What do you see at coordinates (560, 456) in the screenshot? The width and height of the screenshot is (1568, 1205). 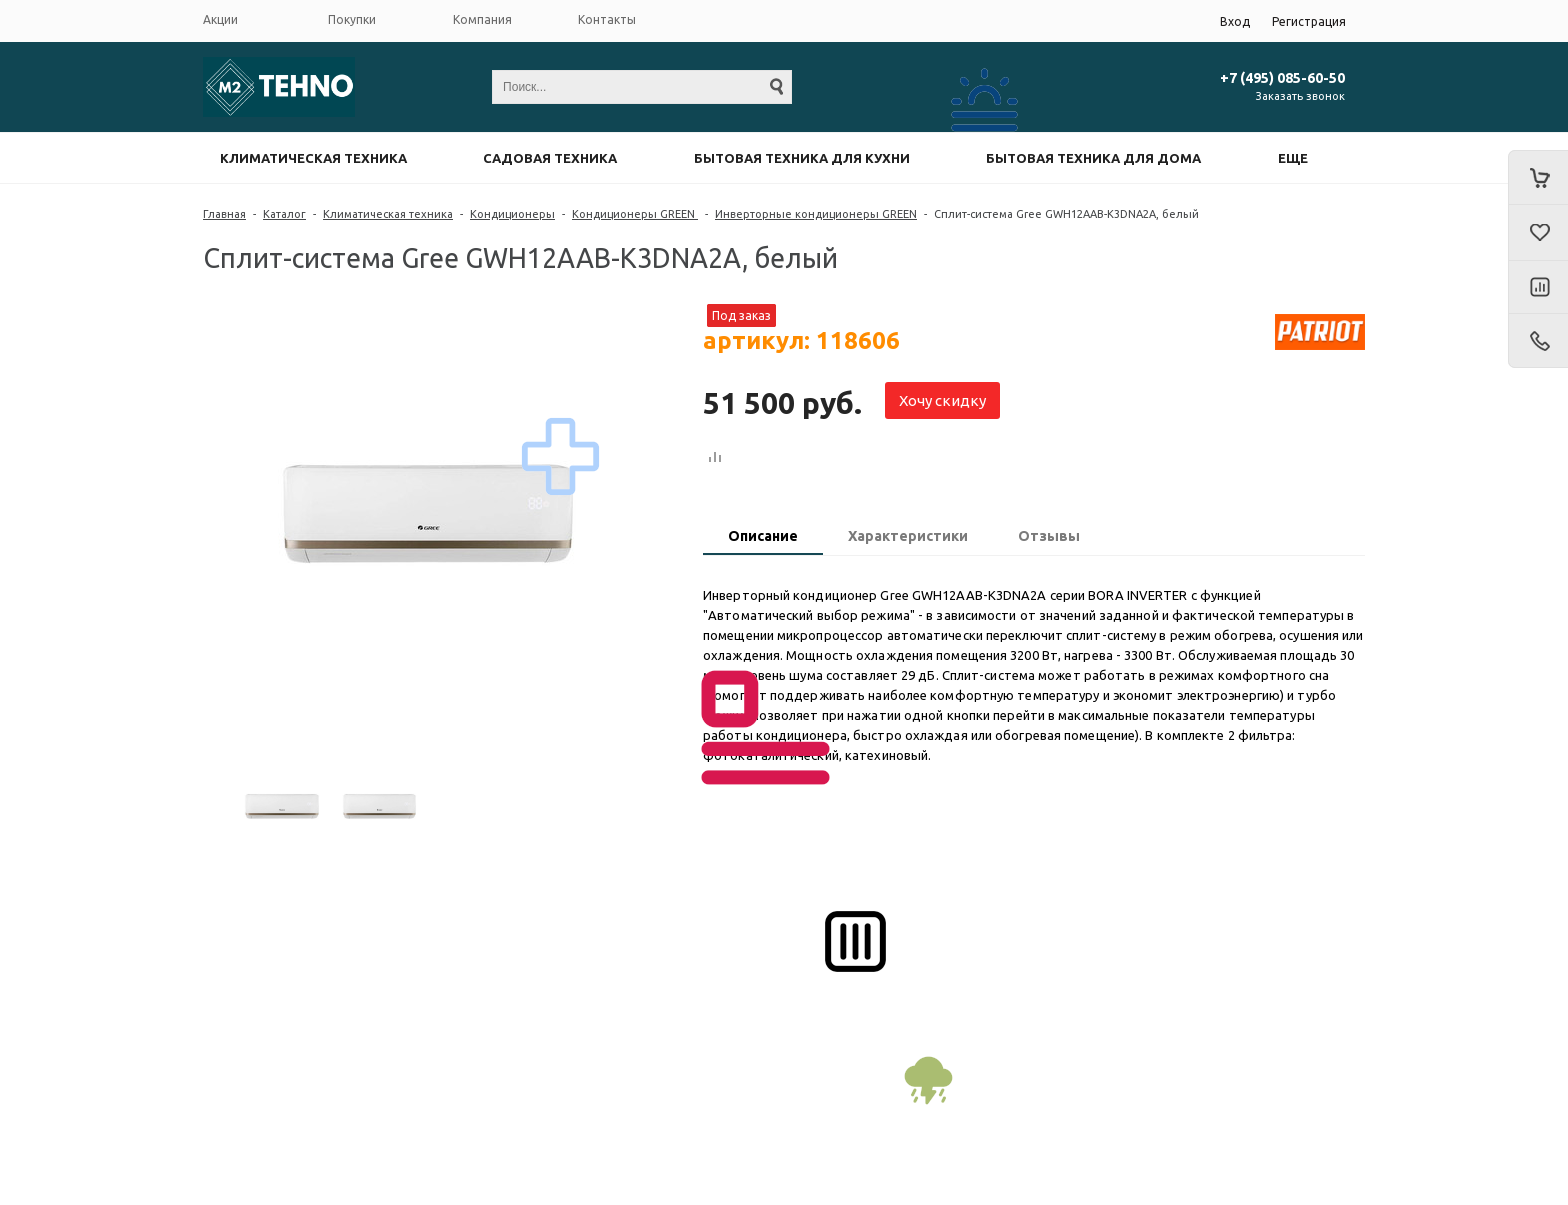 I see `access health or medical information` at bounding box center [560, 456].